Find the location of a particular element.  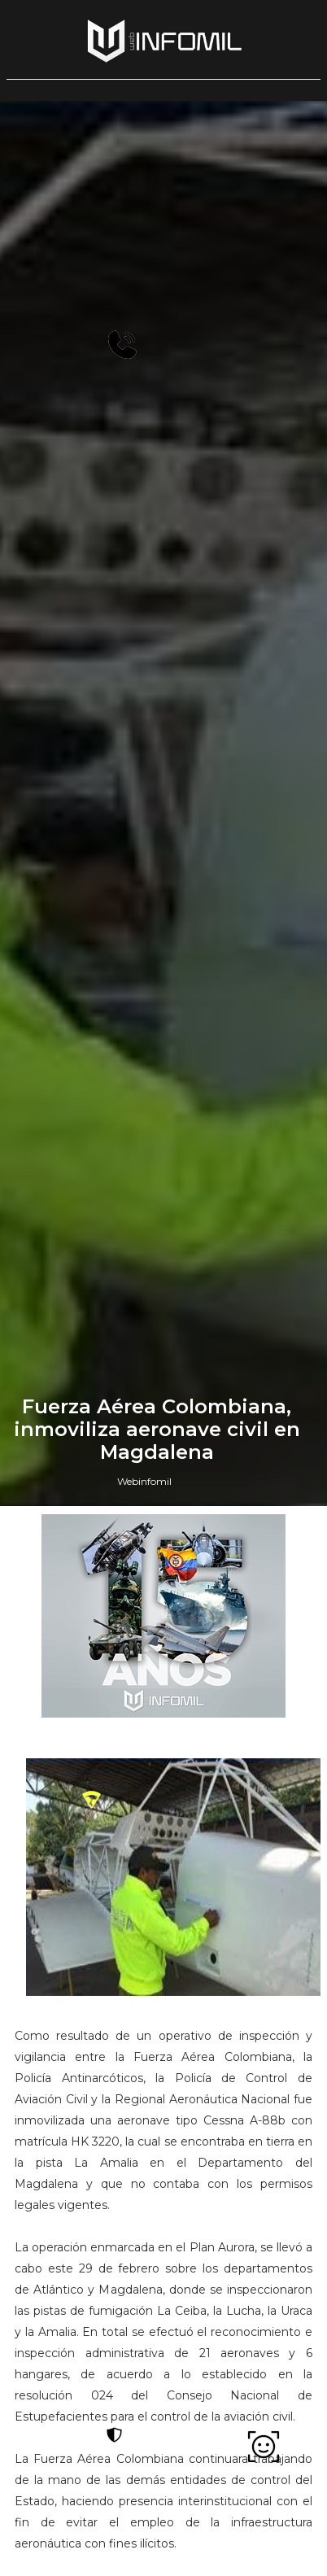

scan face to unlock or authenticate is located at coordinates (264, 2447).